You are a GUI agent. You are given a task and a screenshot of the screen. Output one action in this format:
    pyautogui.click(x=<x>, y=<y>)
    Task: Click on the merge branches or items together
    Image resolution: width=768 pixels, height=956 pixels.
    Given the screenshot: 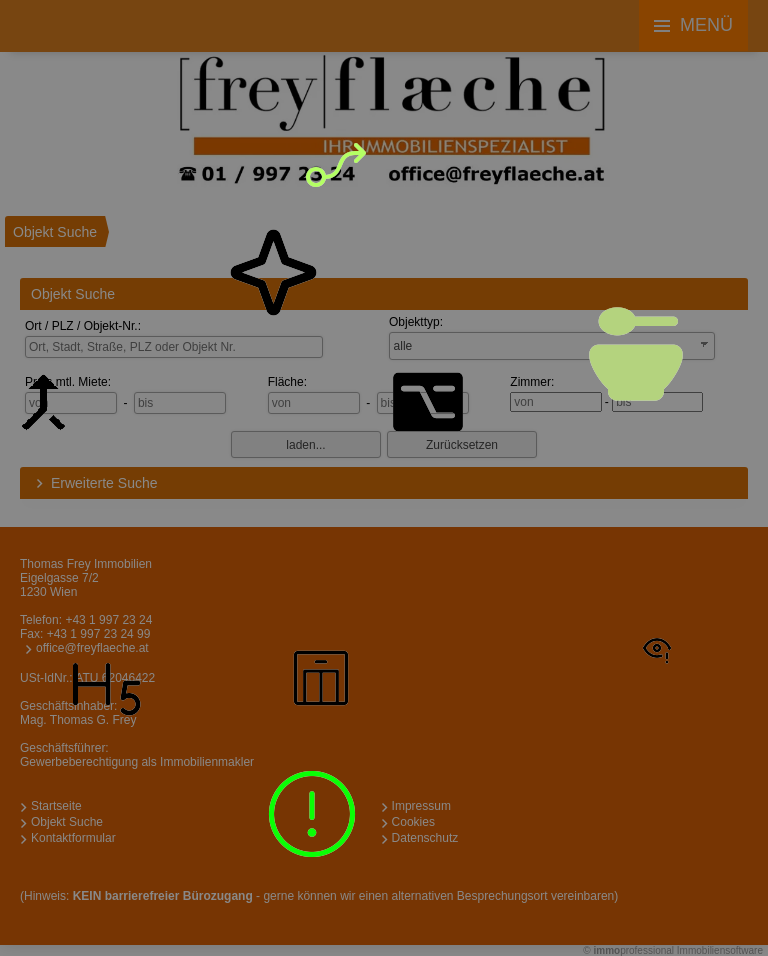 What is the action you would take?
    pyautogui.click(x=43, y=402)
    